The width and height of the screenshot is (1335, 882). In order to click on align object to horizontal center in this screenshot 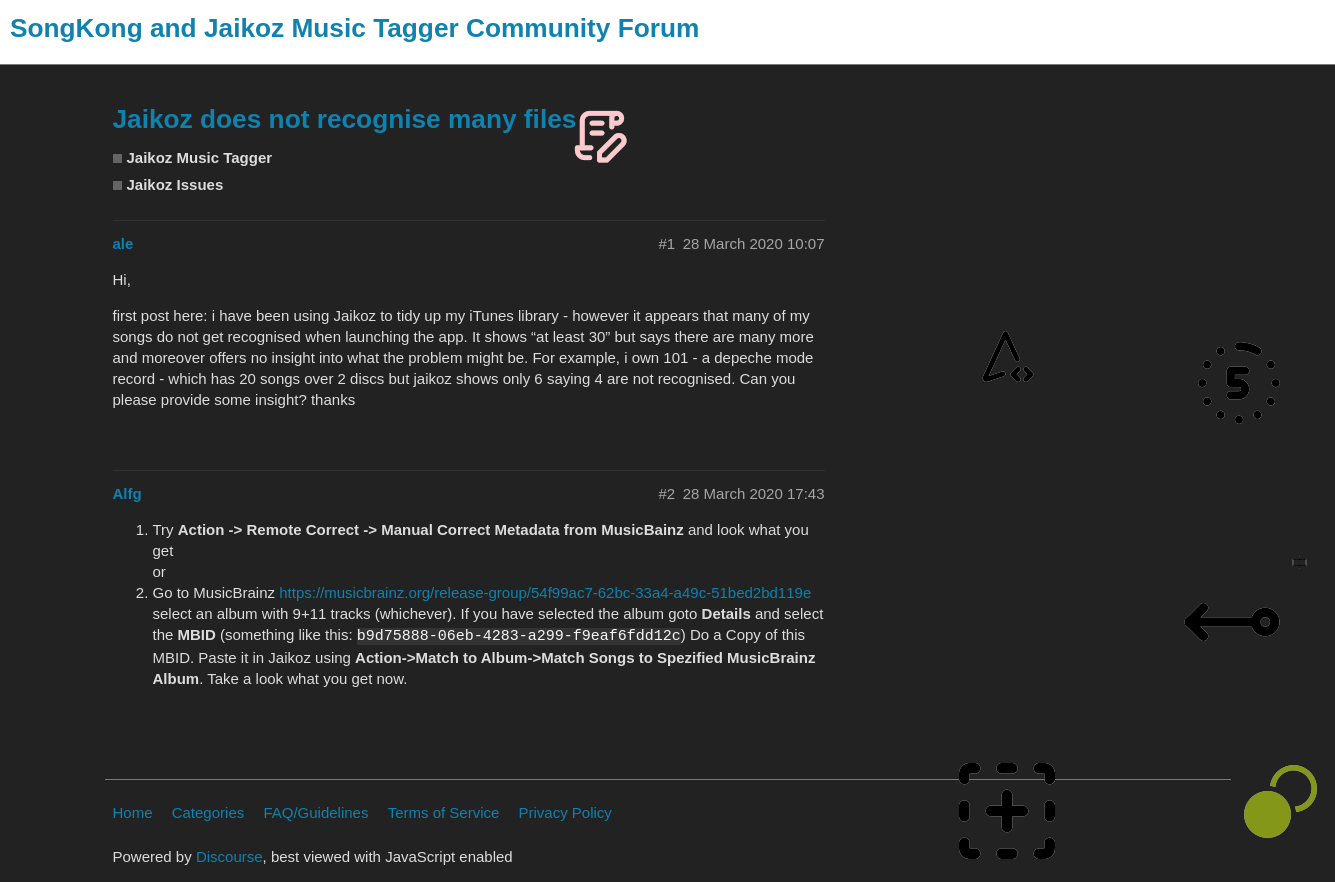, I will do `click(1299, 562)`.